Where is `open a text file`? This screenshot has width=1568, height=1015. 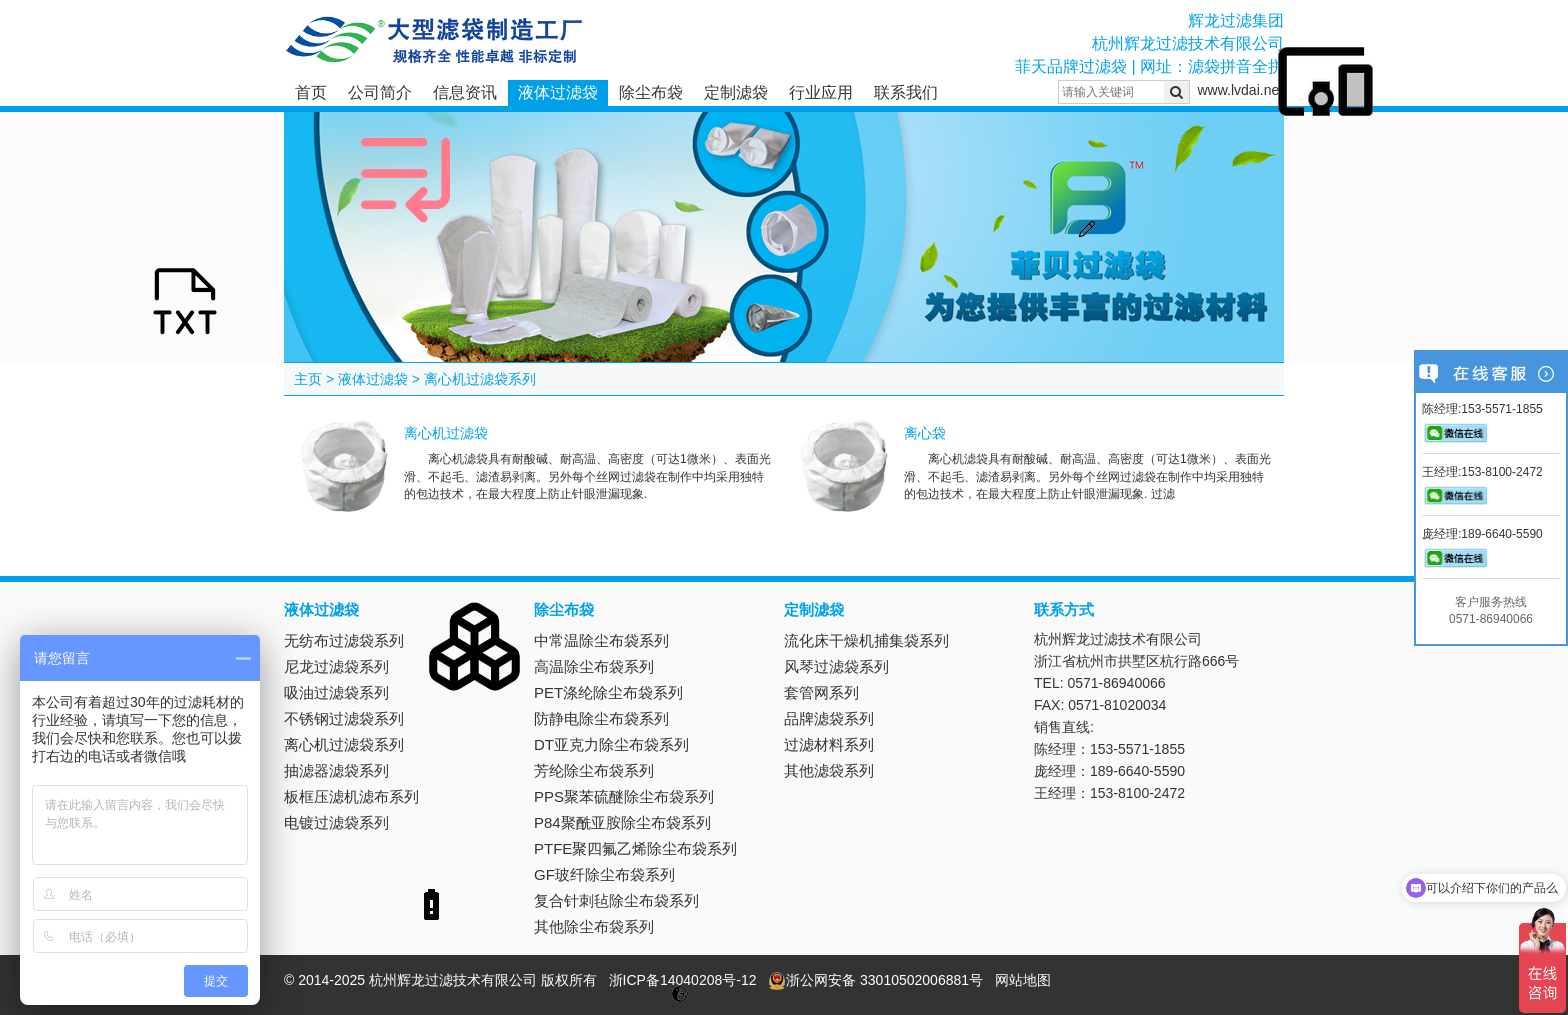
open a text file is located at coordinates (185, 304).